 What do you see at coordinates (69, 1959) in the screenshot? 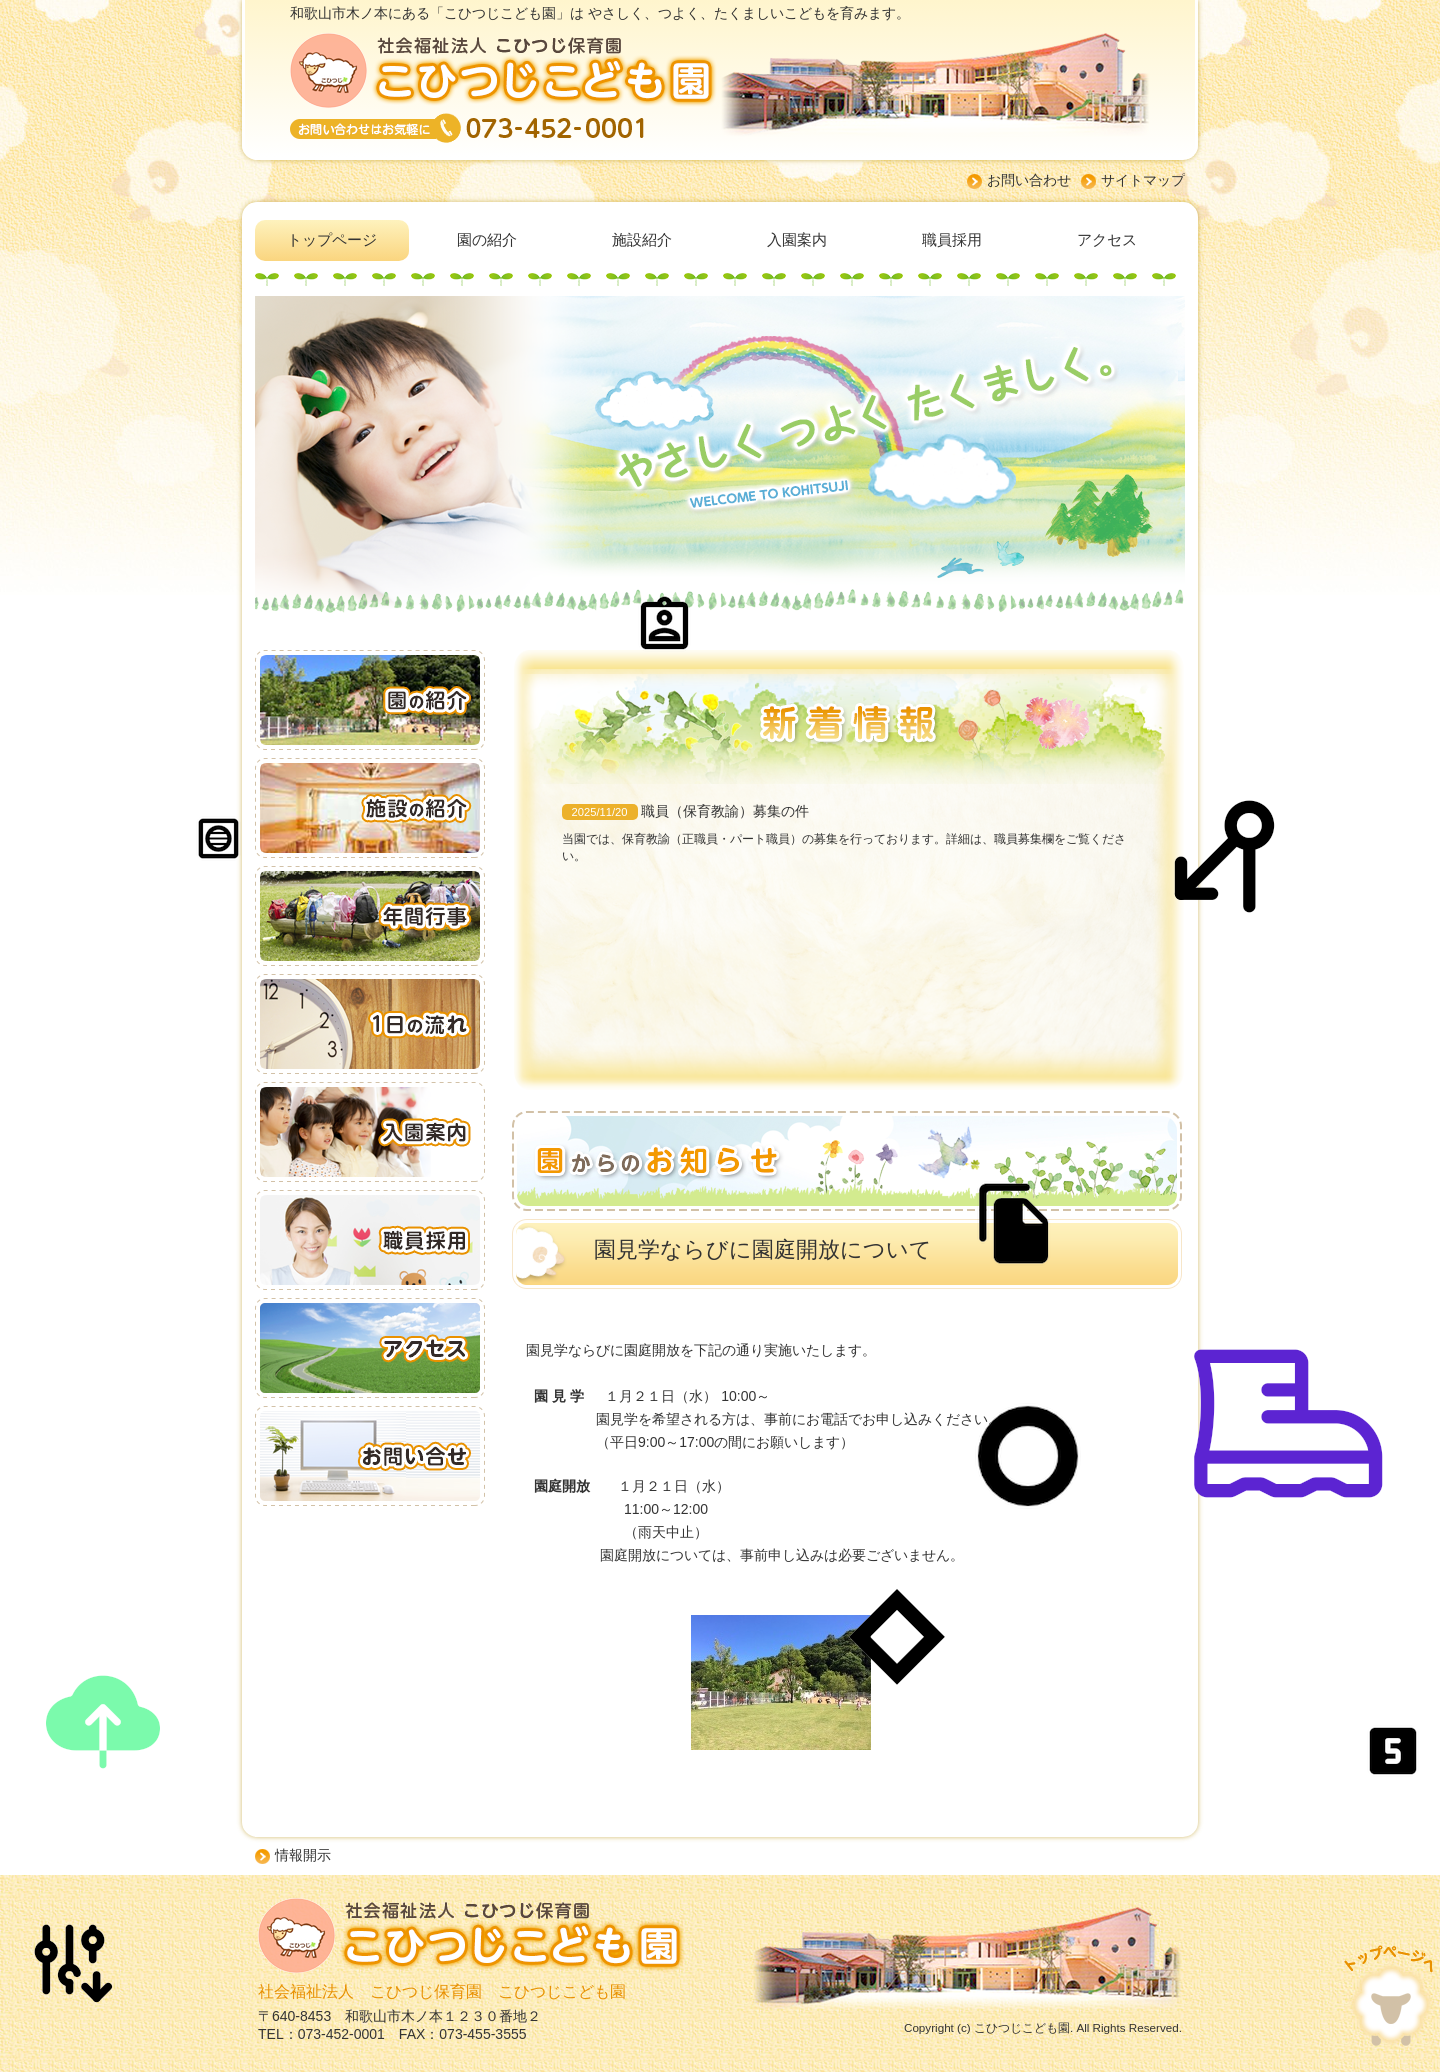
I see `adjust settings or preferences` at bounding box center [69, 1959].